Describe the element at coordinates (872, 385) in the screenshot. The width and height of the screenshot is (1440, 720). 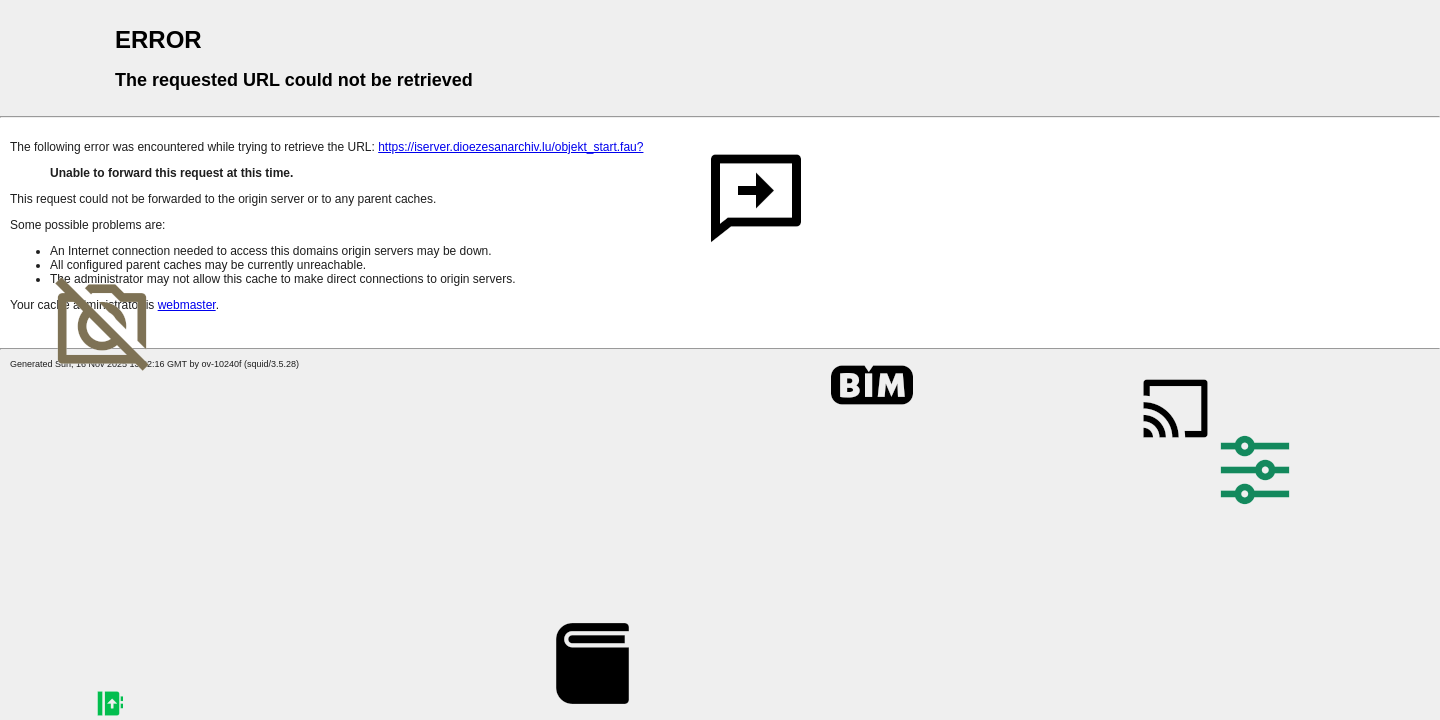
I see `open the BIM store app` at that location.